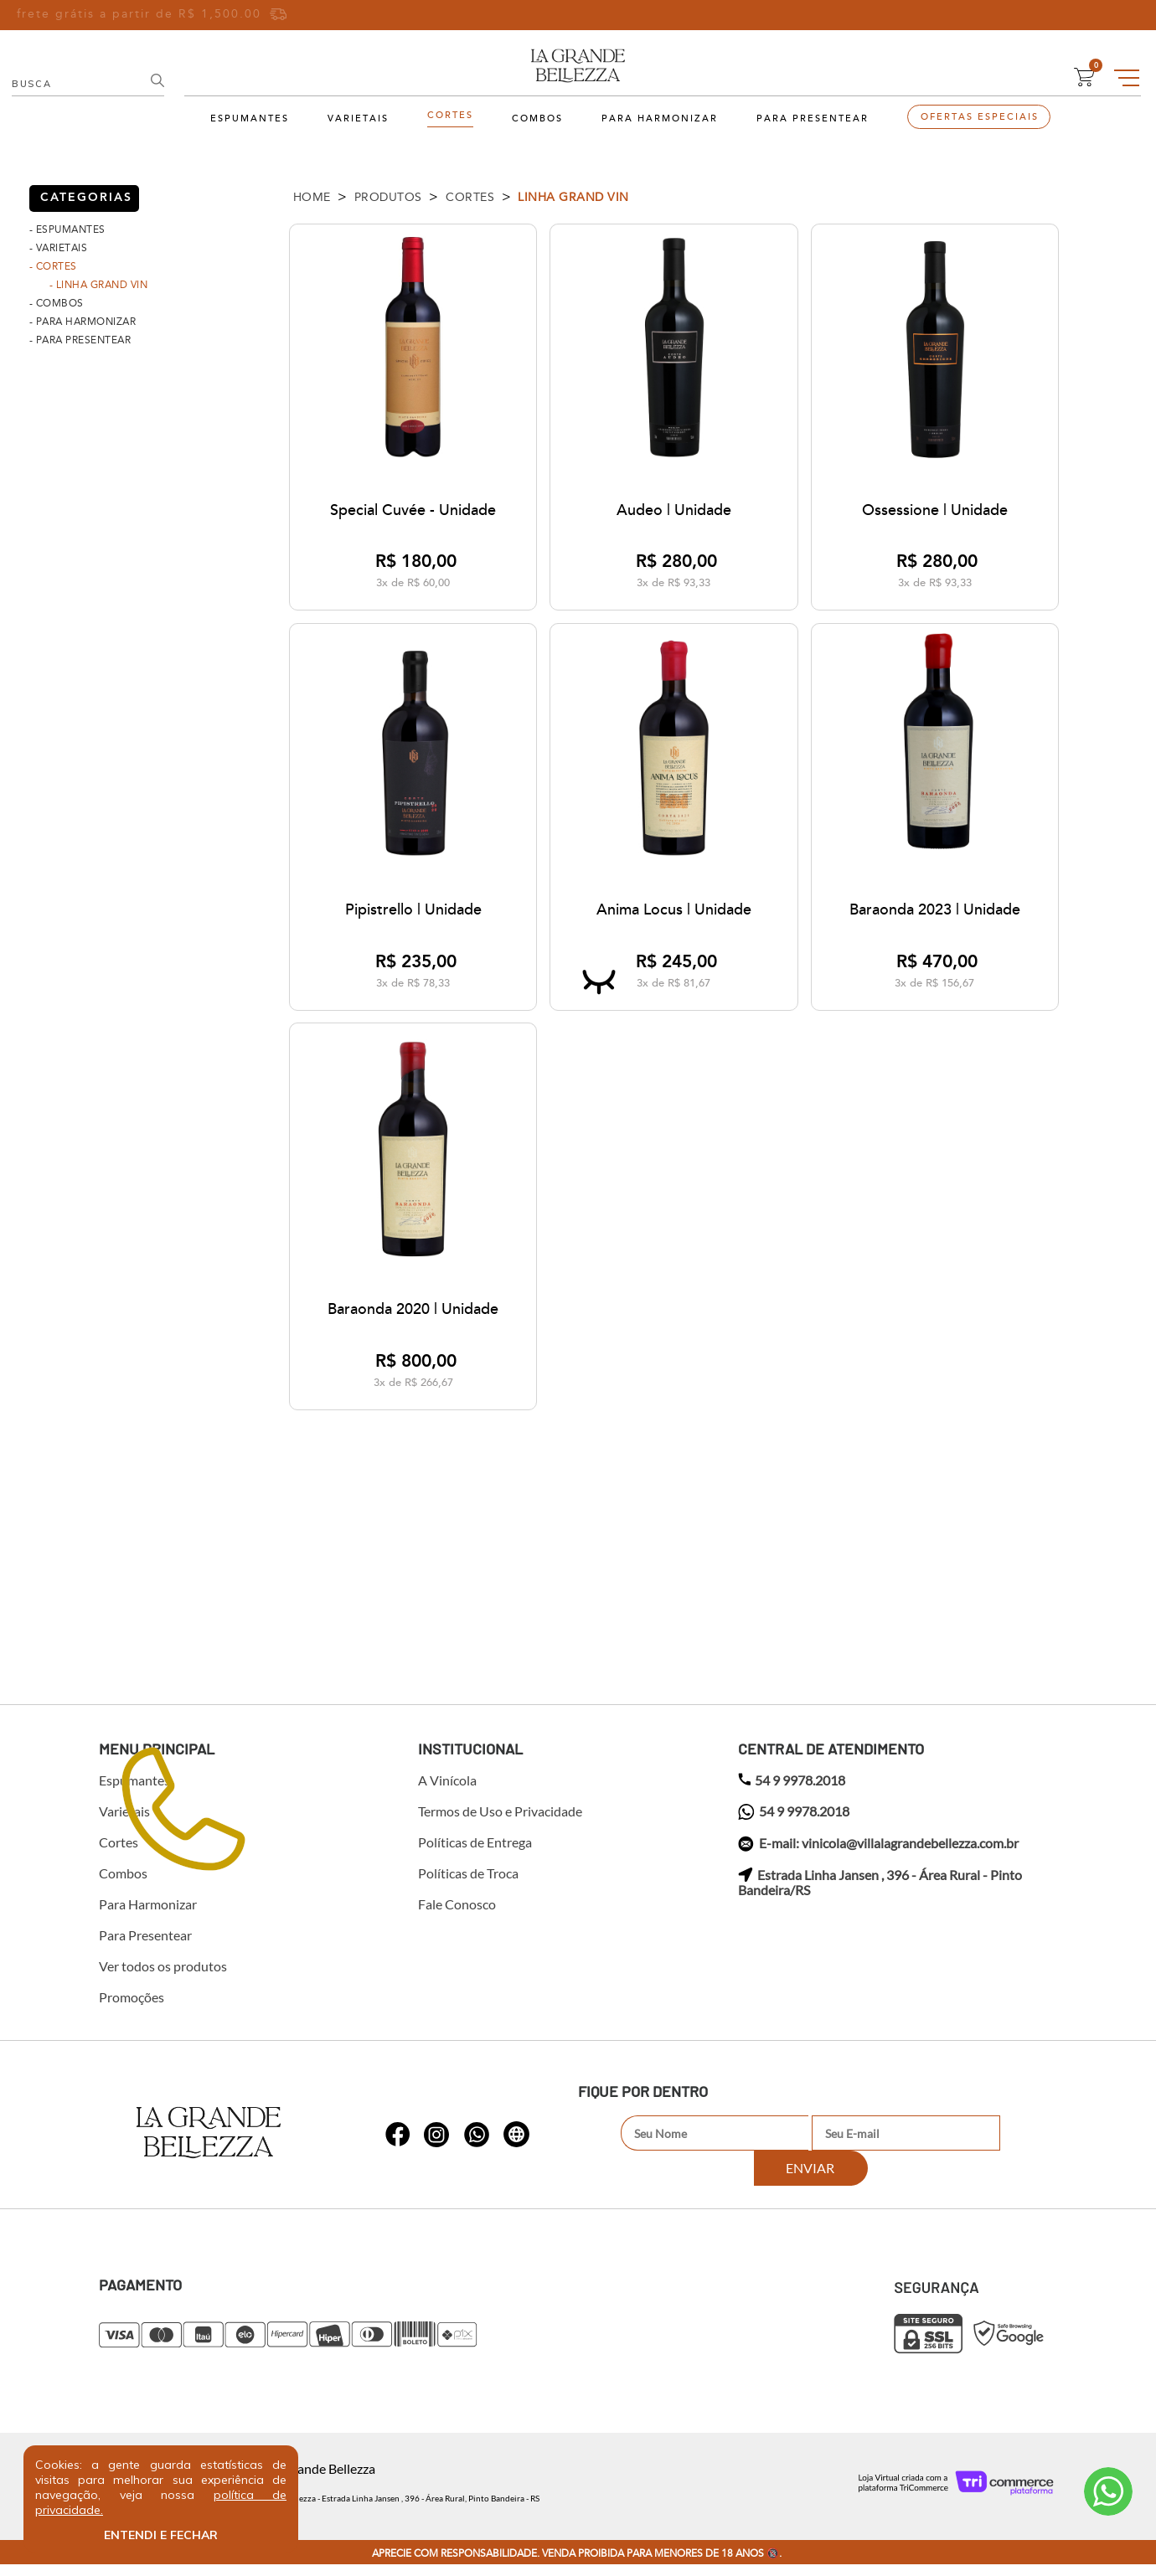 The width and height of the screenshot is (1156, 2576). What do you see at coordinates (599, 980) in the screenshot?
I see `hide password or sensitive content` at bounding box center [599, 980].